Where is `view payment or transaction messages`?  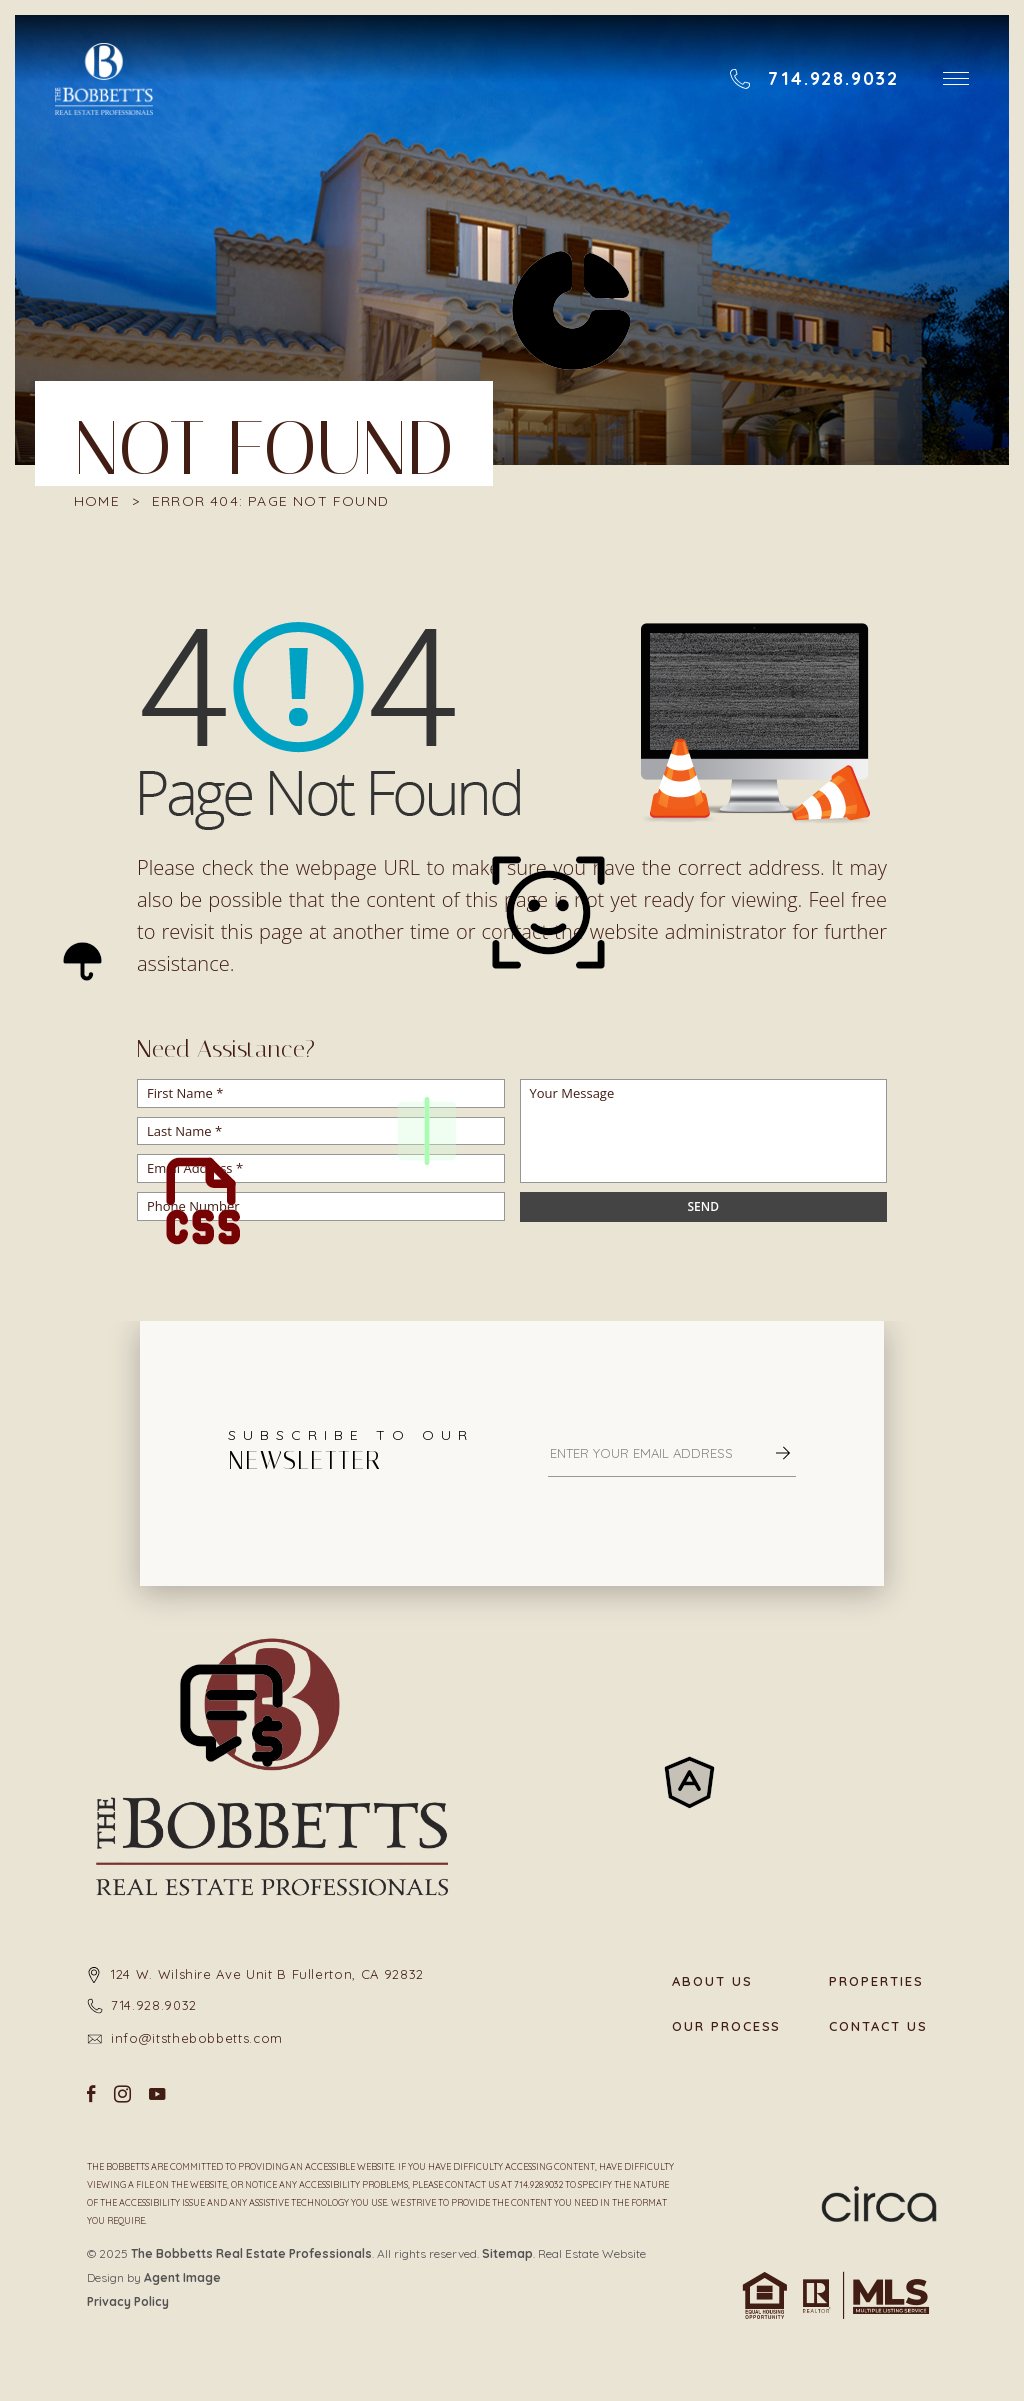
view payment or transaction messages is located at coordinates (231, 1710).